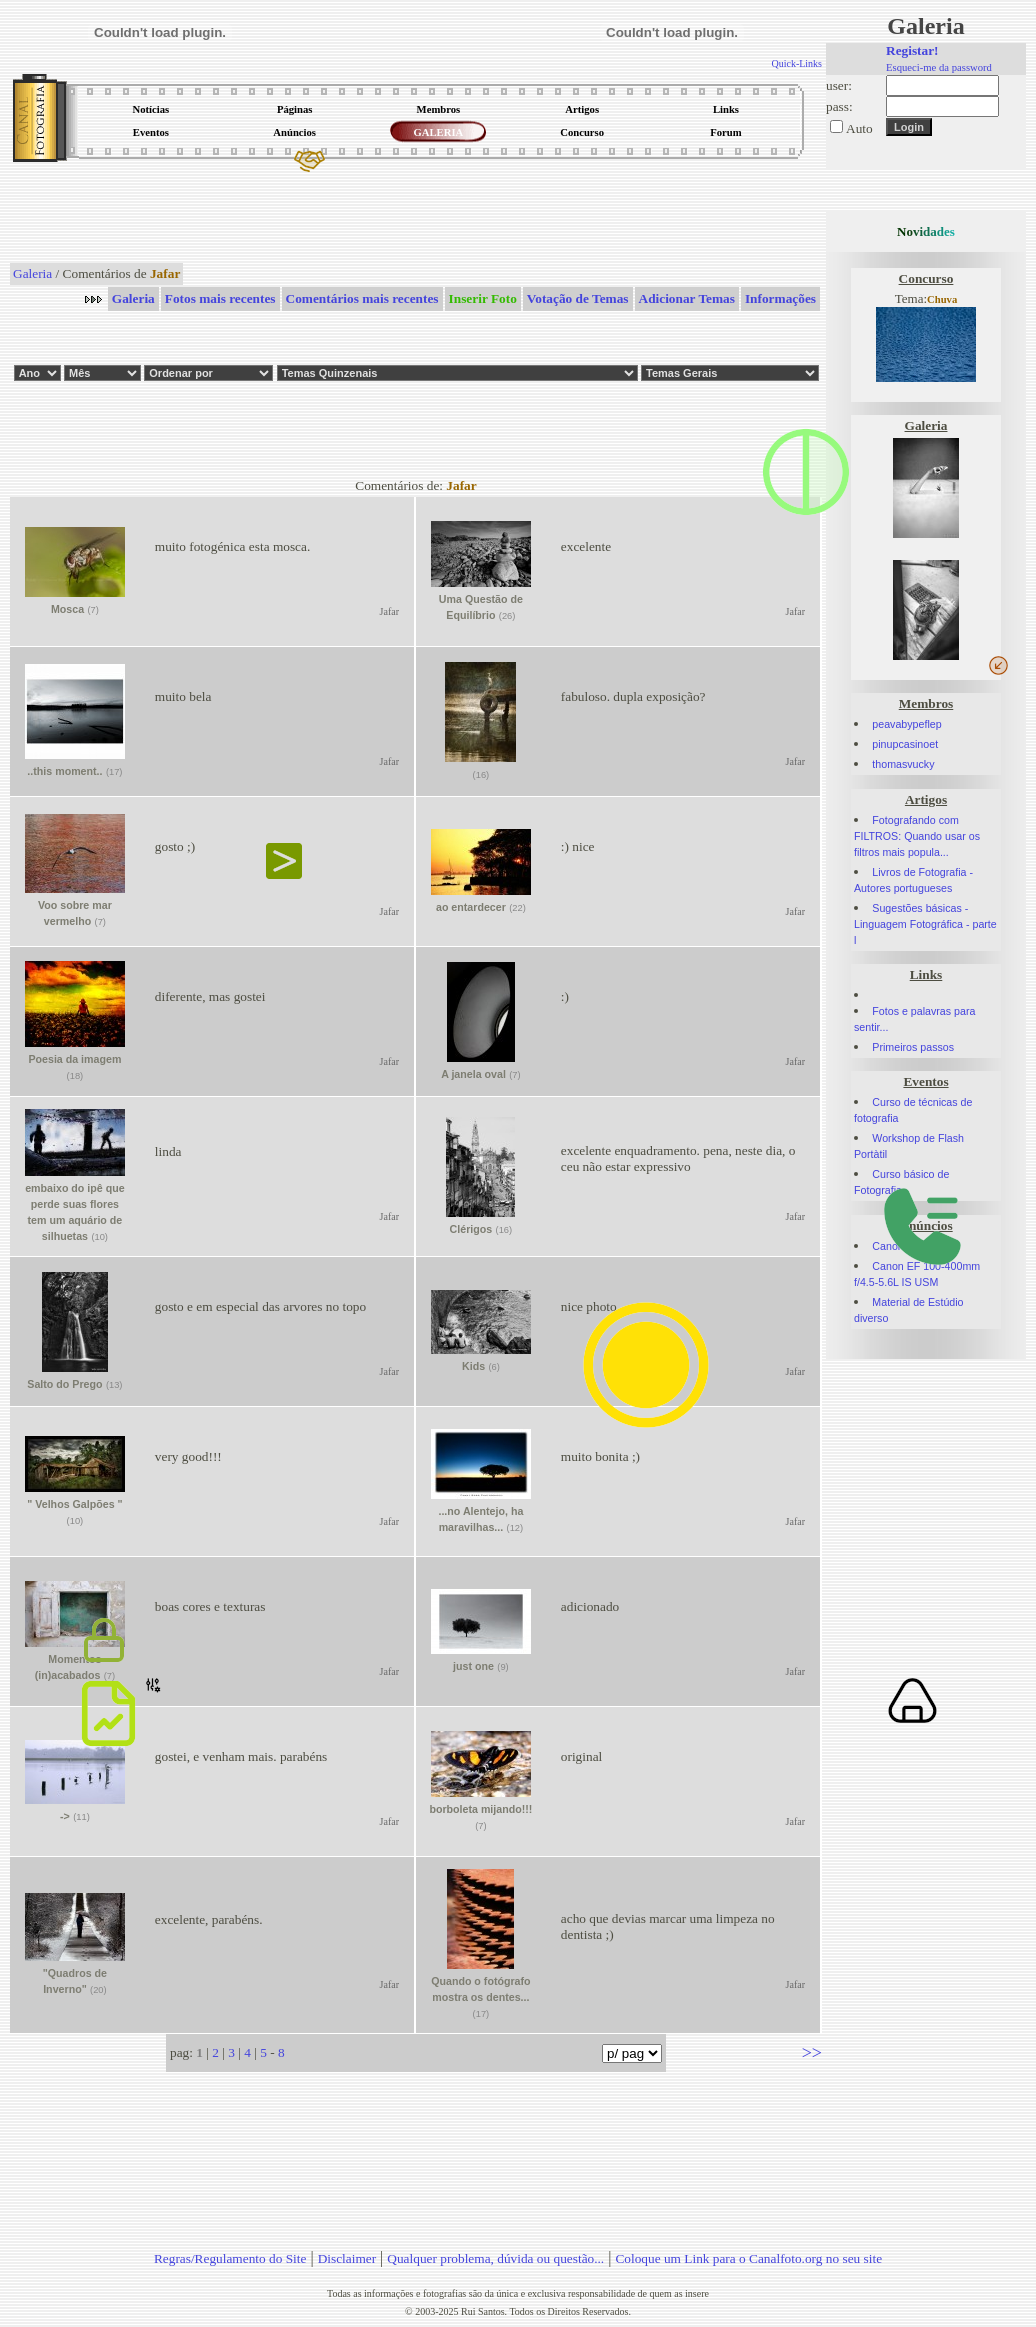 This screenshot has height=2327, width=1036. I want to click on navigate to next item or page, so click(284, 861).